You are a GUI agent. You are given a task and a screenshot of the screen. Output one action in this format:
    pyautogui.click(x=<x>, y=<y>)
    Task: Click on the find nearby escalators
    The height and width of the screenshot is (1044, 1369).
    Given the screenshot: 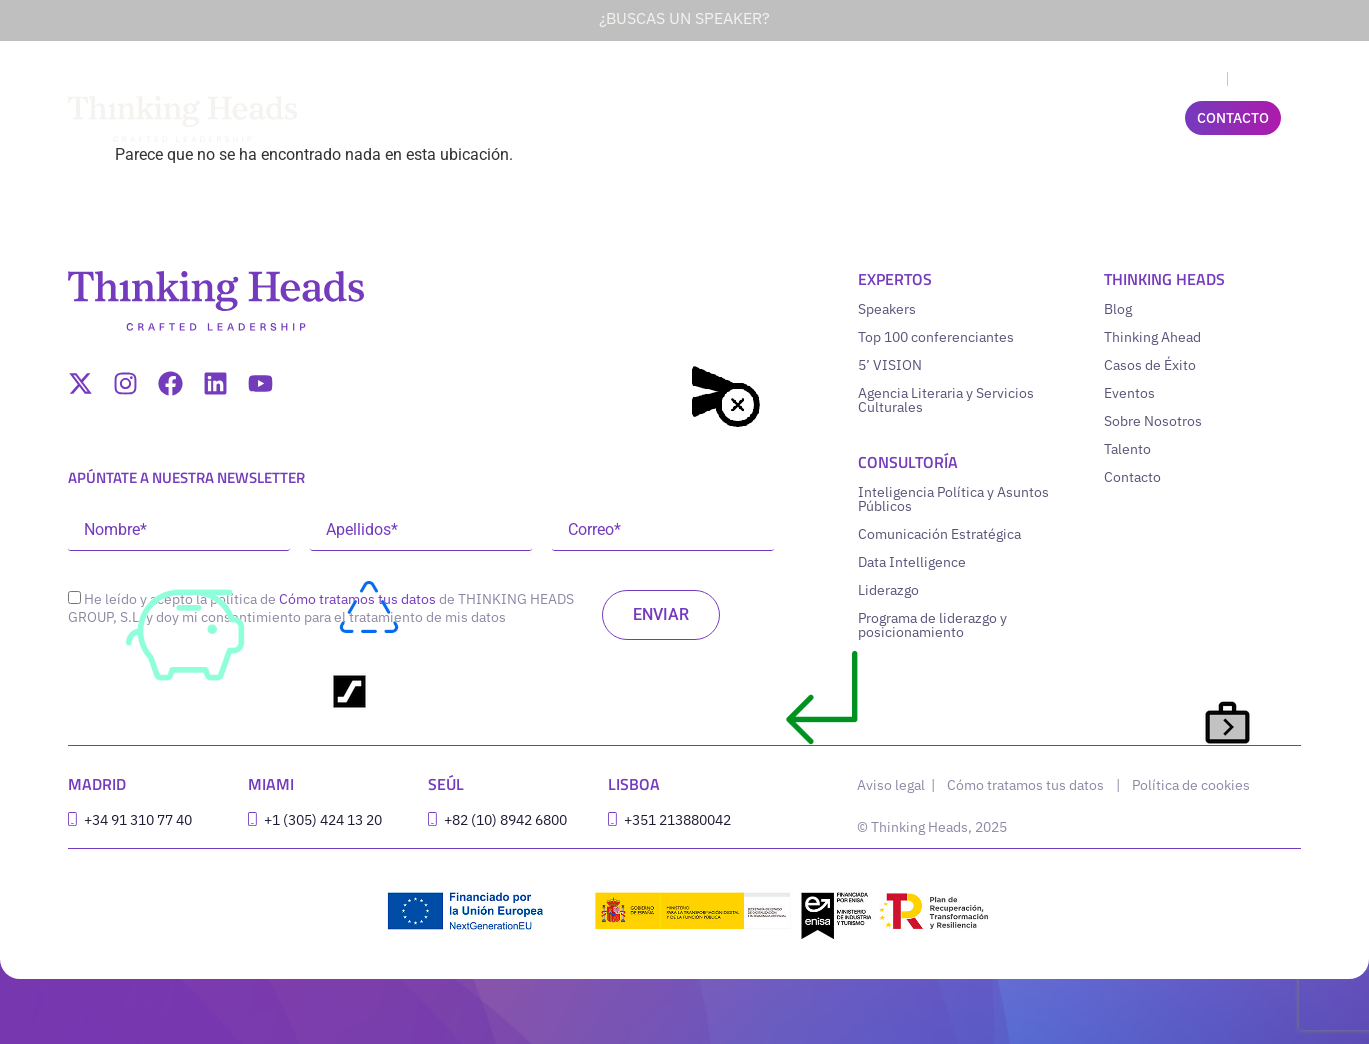 What is the action you would take?
    pyautogui.click(x=349, y=691)
    